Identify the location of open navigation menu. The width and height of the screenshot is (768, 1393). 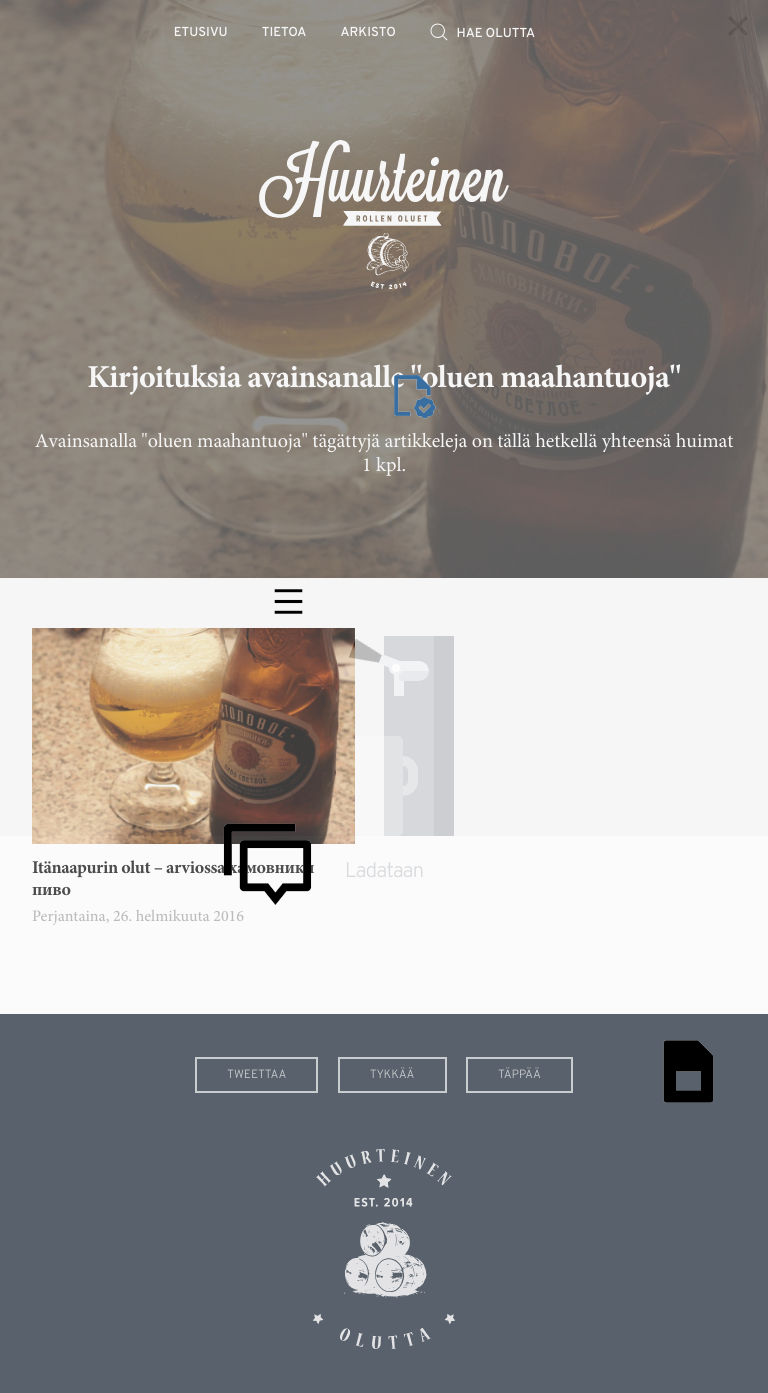
(288, 601).